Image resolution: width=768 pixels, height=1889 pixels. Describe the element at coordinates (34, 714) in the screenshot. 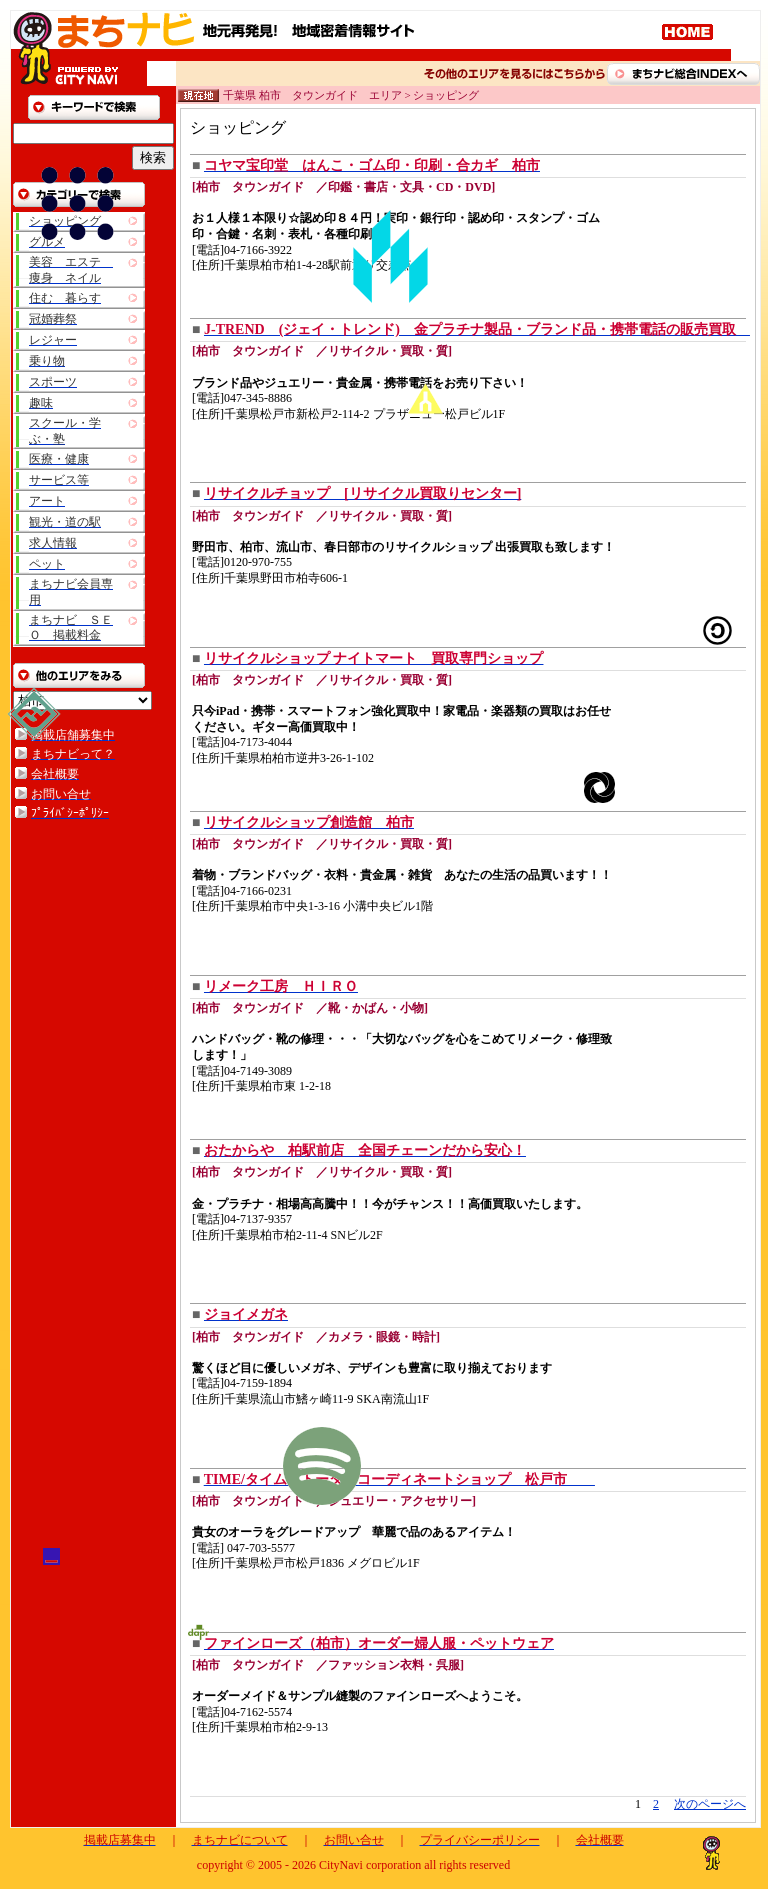

I see `fantasy flight games logo` at that location.